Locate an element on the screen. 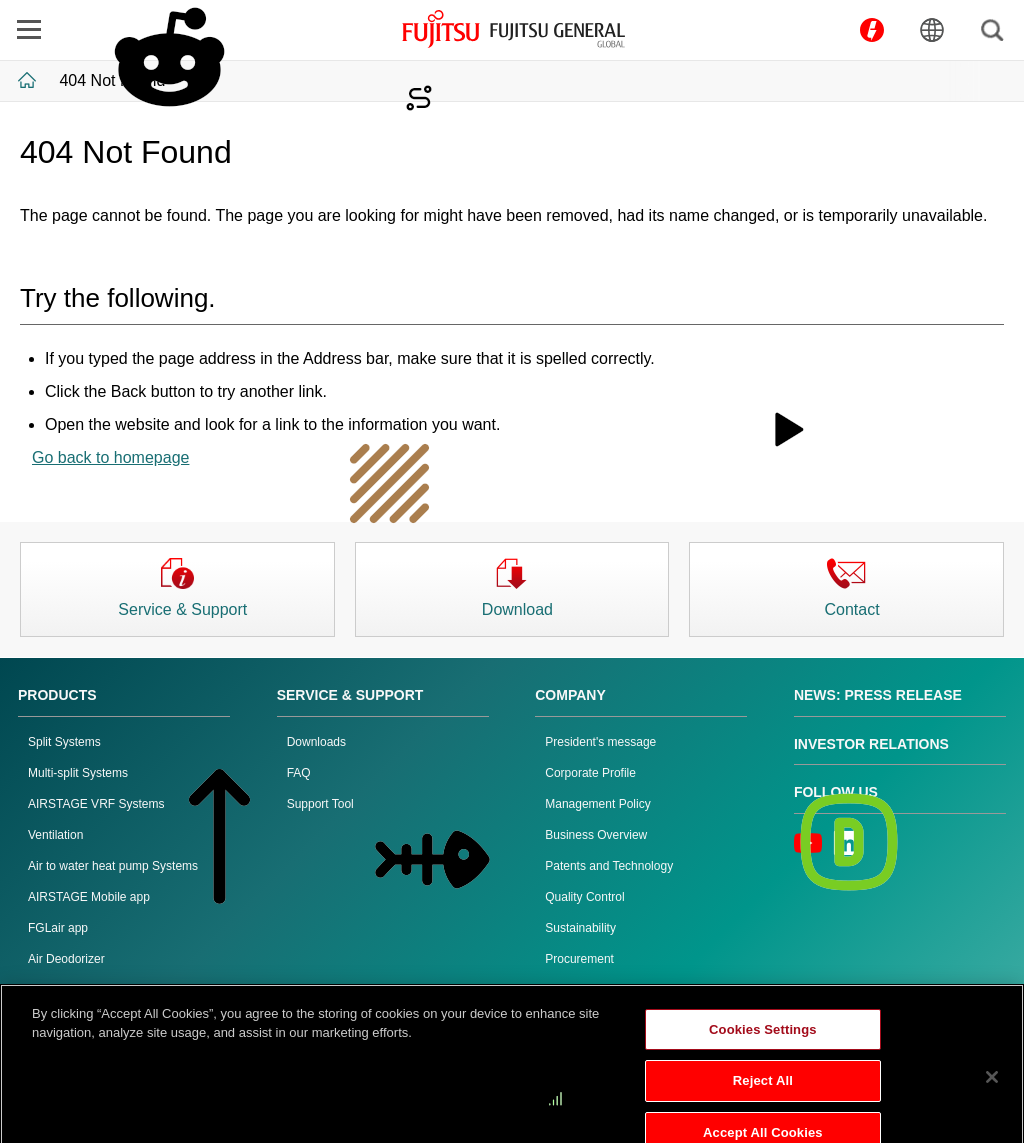 The width and height of the screenshot is (1024, 1143). open the reddit app is located at coordinates (169, 62).